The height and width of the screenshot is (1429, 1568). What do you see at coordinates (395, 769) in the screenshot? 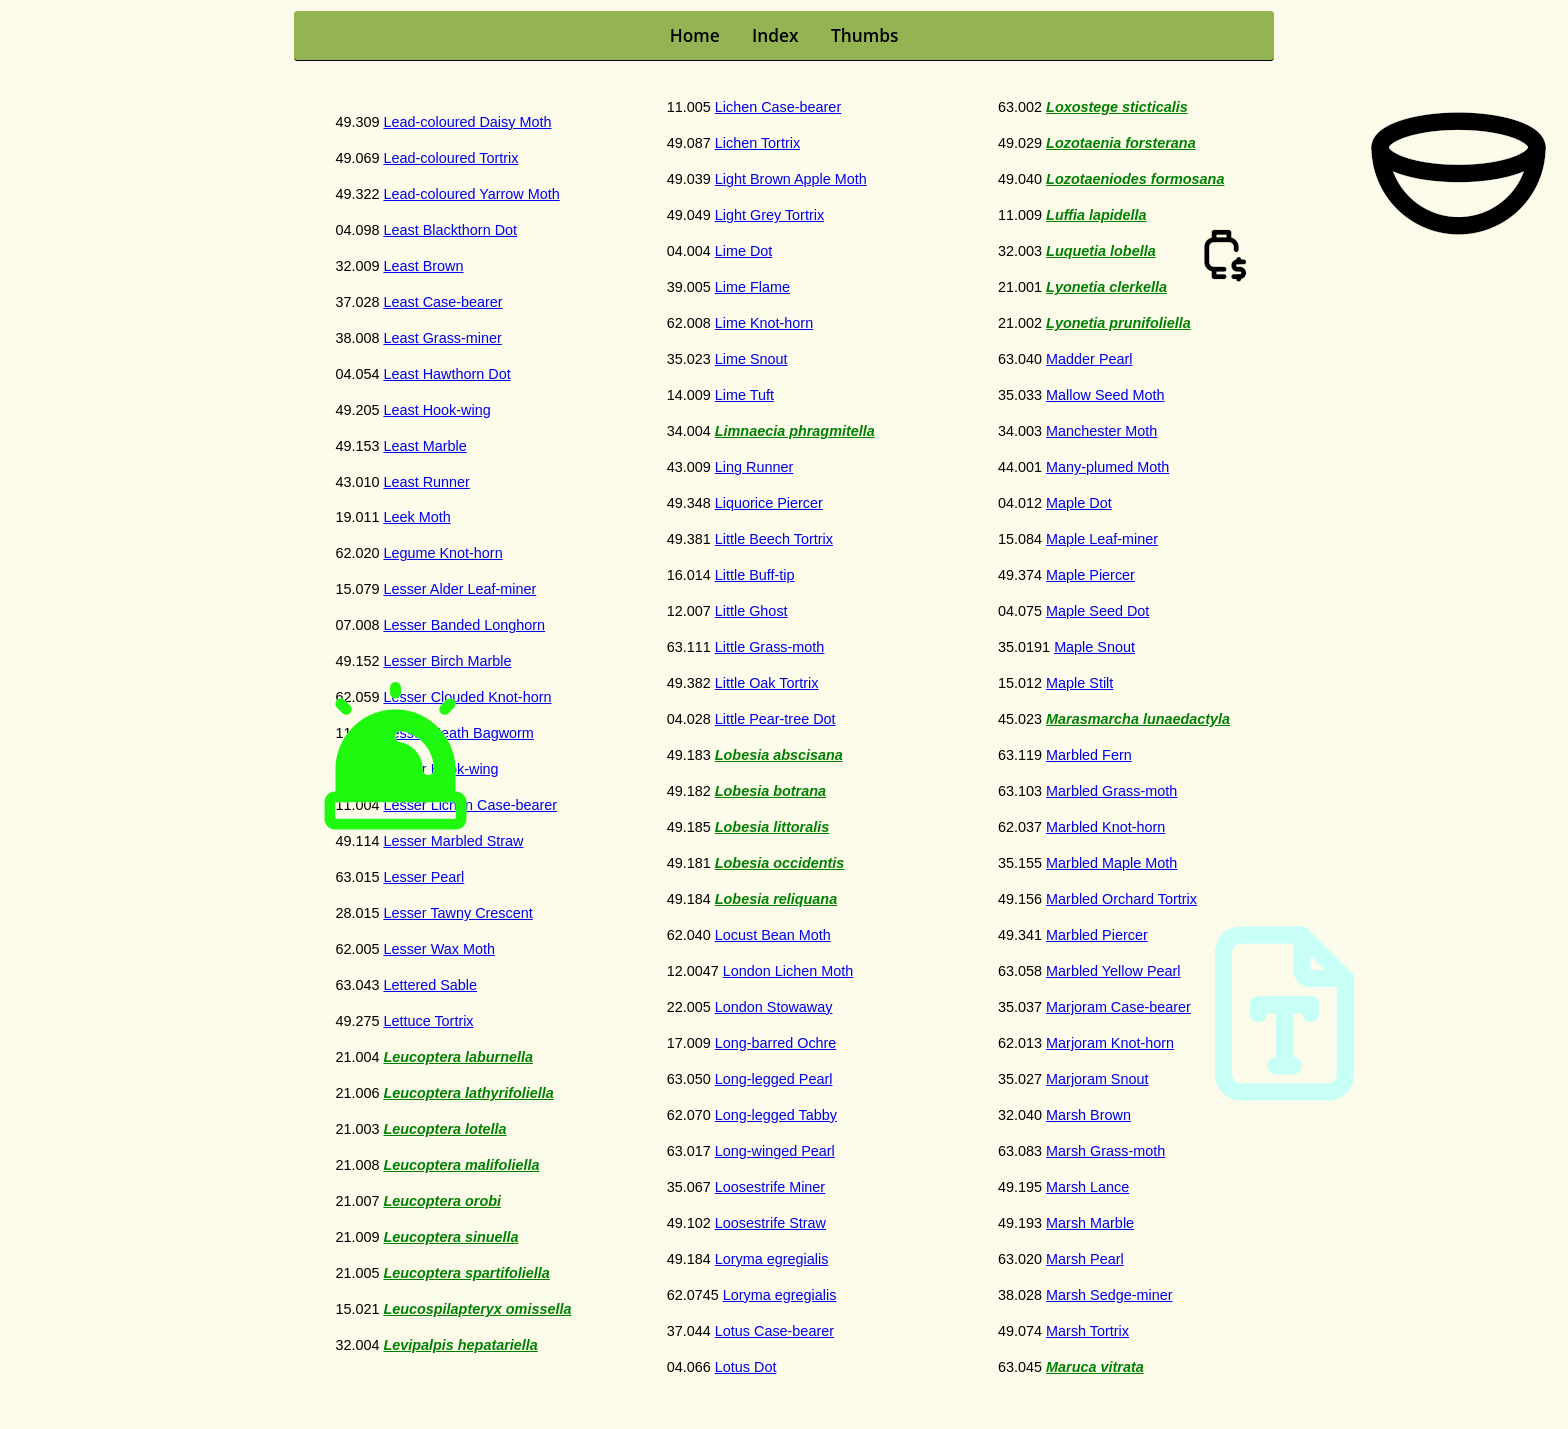
I see `indicates an active alert or emergency notification` at bounding box center [395, 769].